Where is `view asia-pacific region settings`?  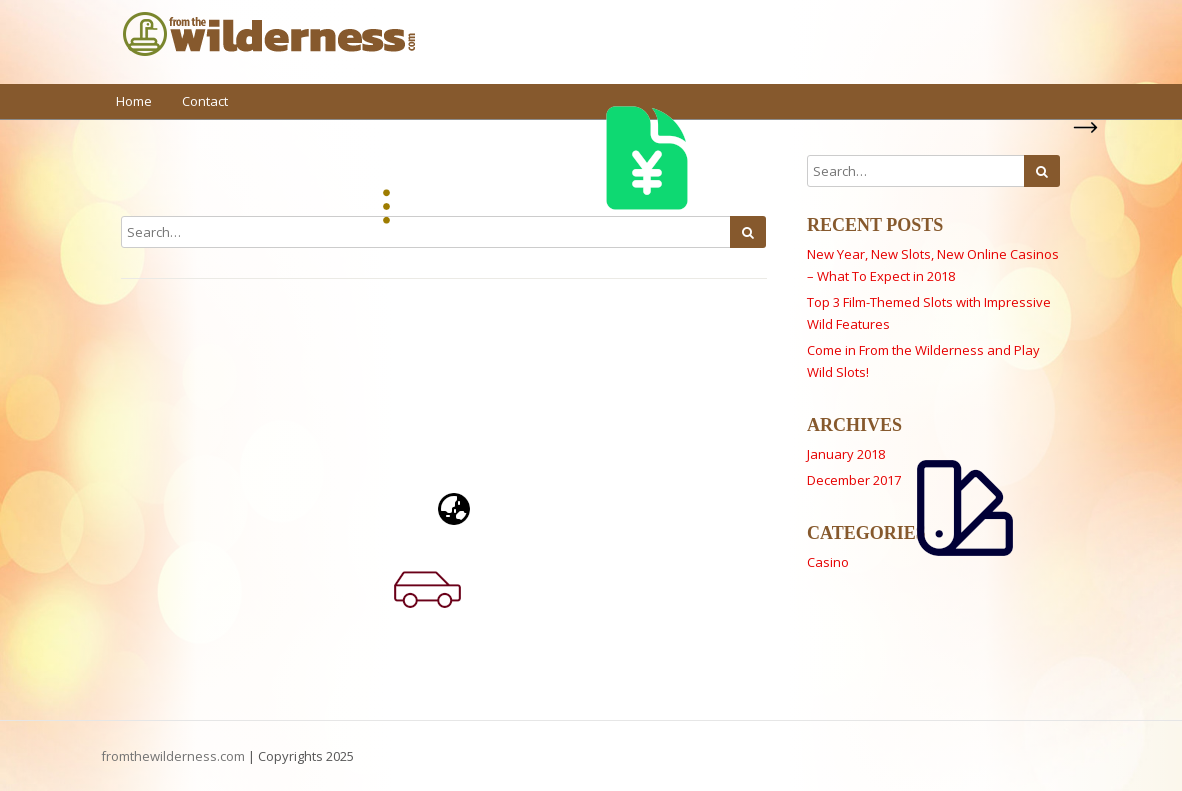
view asia-pacific region settings is located at coordinates (454, 509).